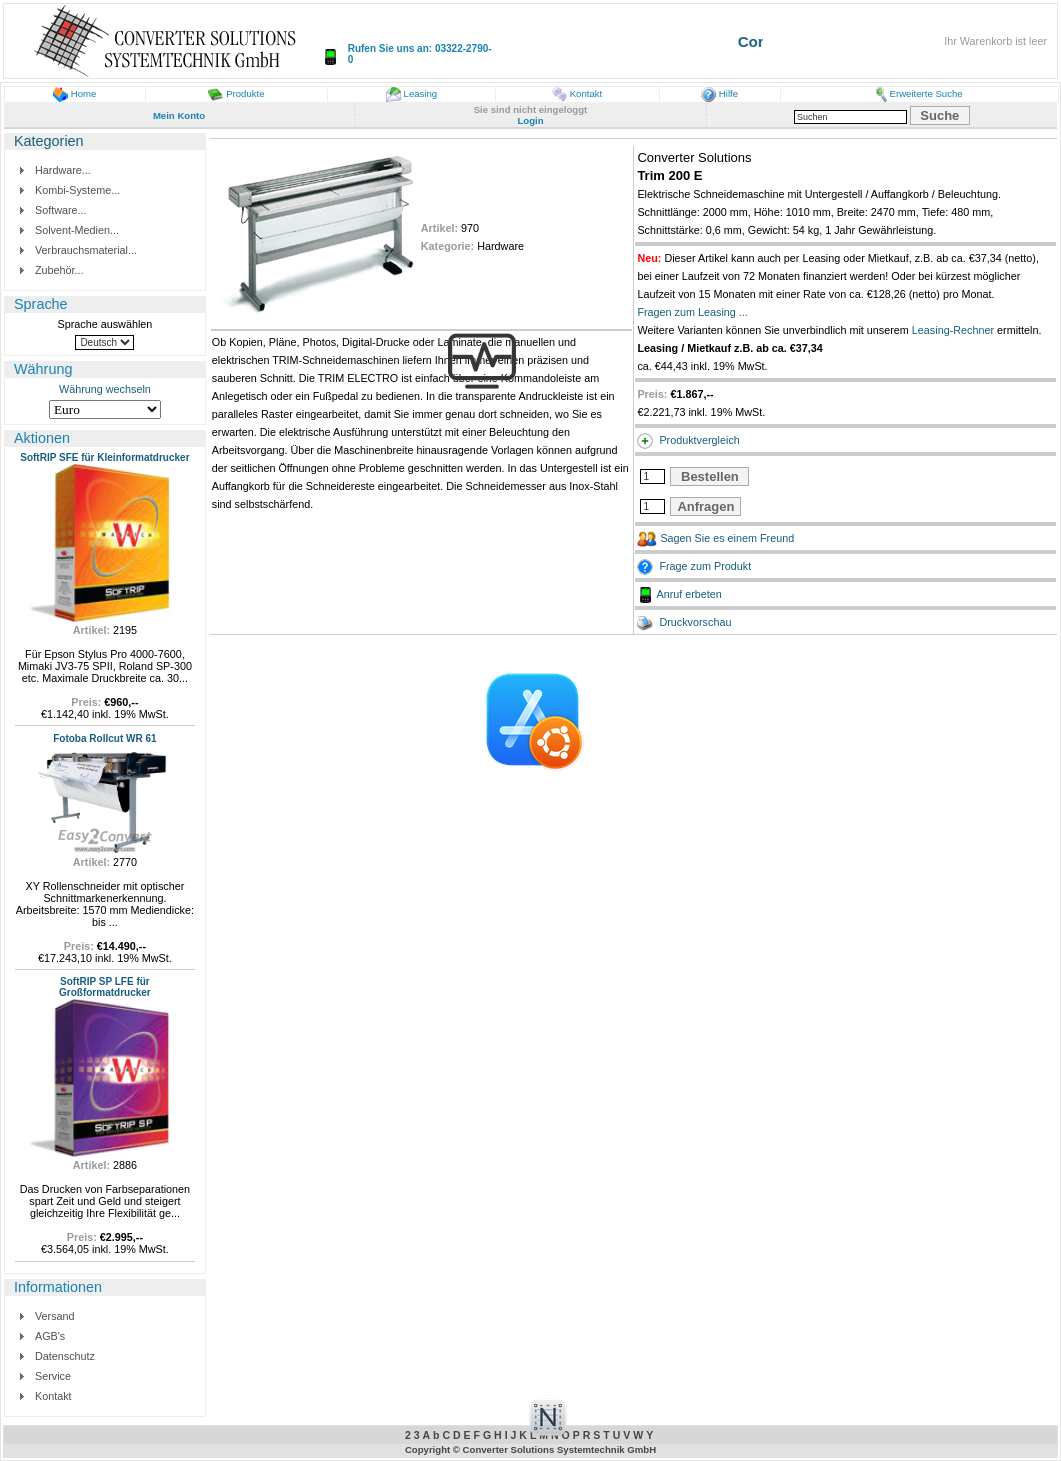 The height and width of the screenshot is (1461, 1061). Describe the element at coordinates (482, 359) in the screenshot. I see `access device diagnostics and system health` at that location.